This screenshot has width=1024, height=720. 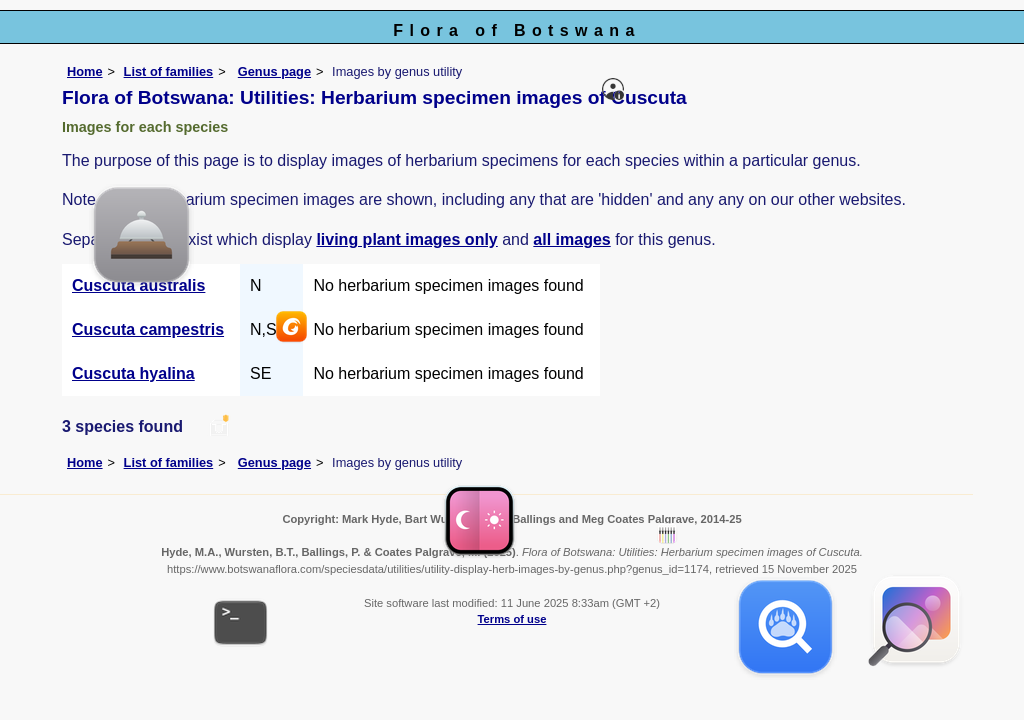 What do you see at coordinates (916, 619) in the screenshot?
I see `open gnome loupe image viewer` at bounding box center [916, 619].